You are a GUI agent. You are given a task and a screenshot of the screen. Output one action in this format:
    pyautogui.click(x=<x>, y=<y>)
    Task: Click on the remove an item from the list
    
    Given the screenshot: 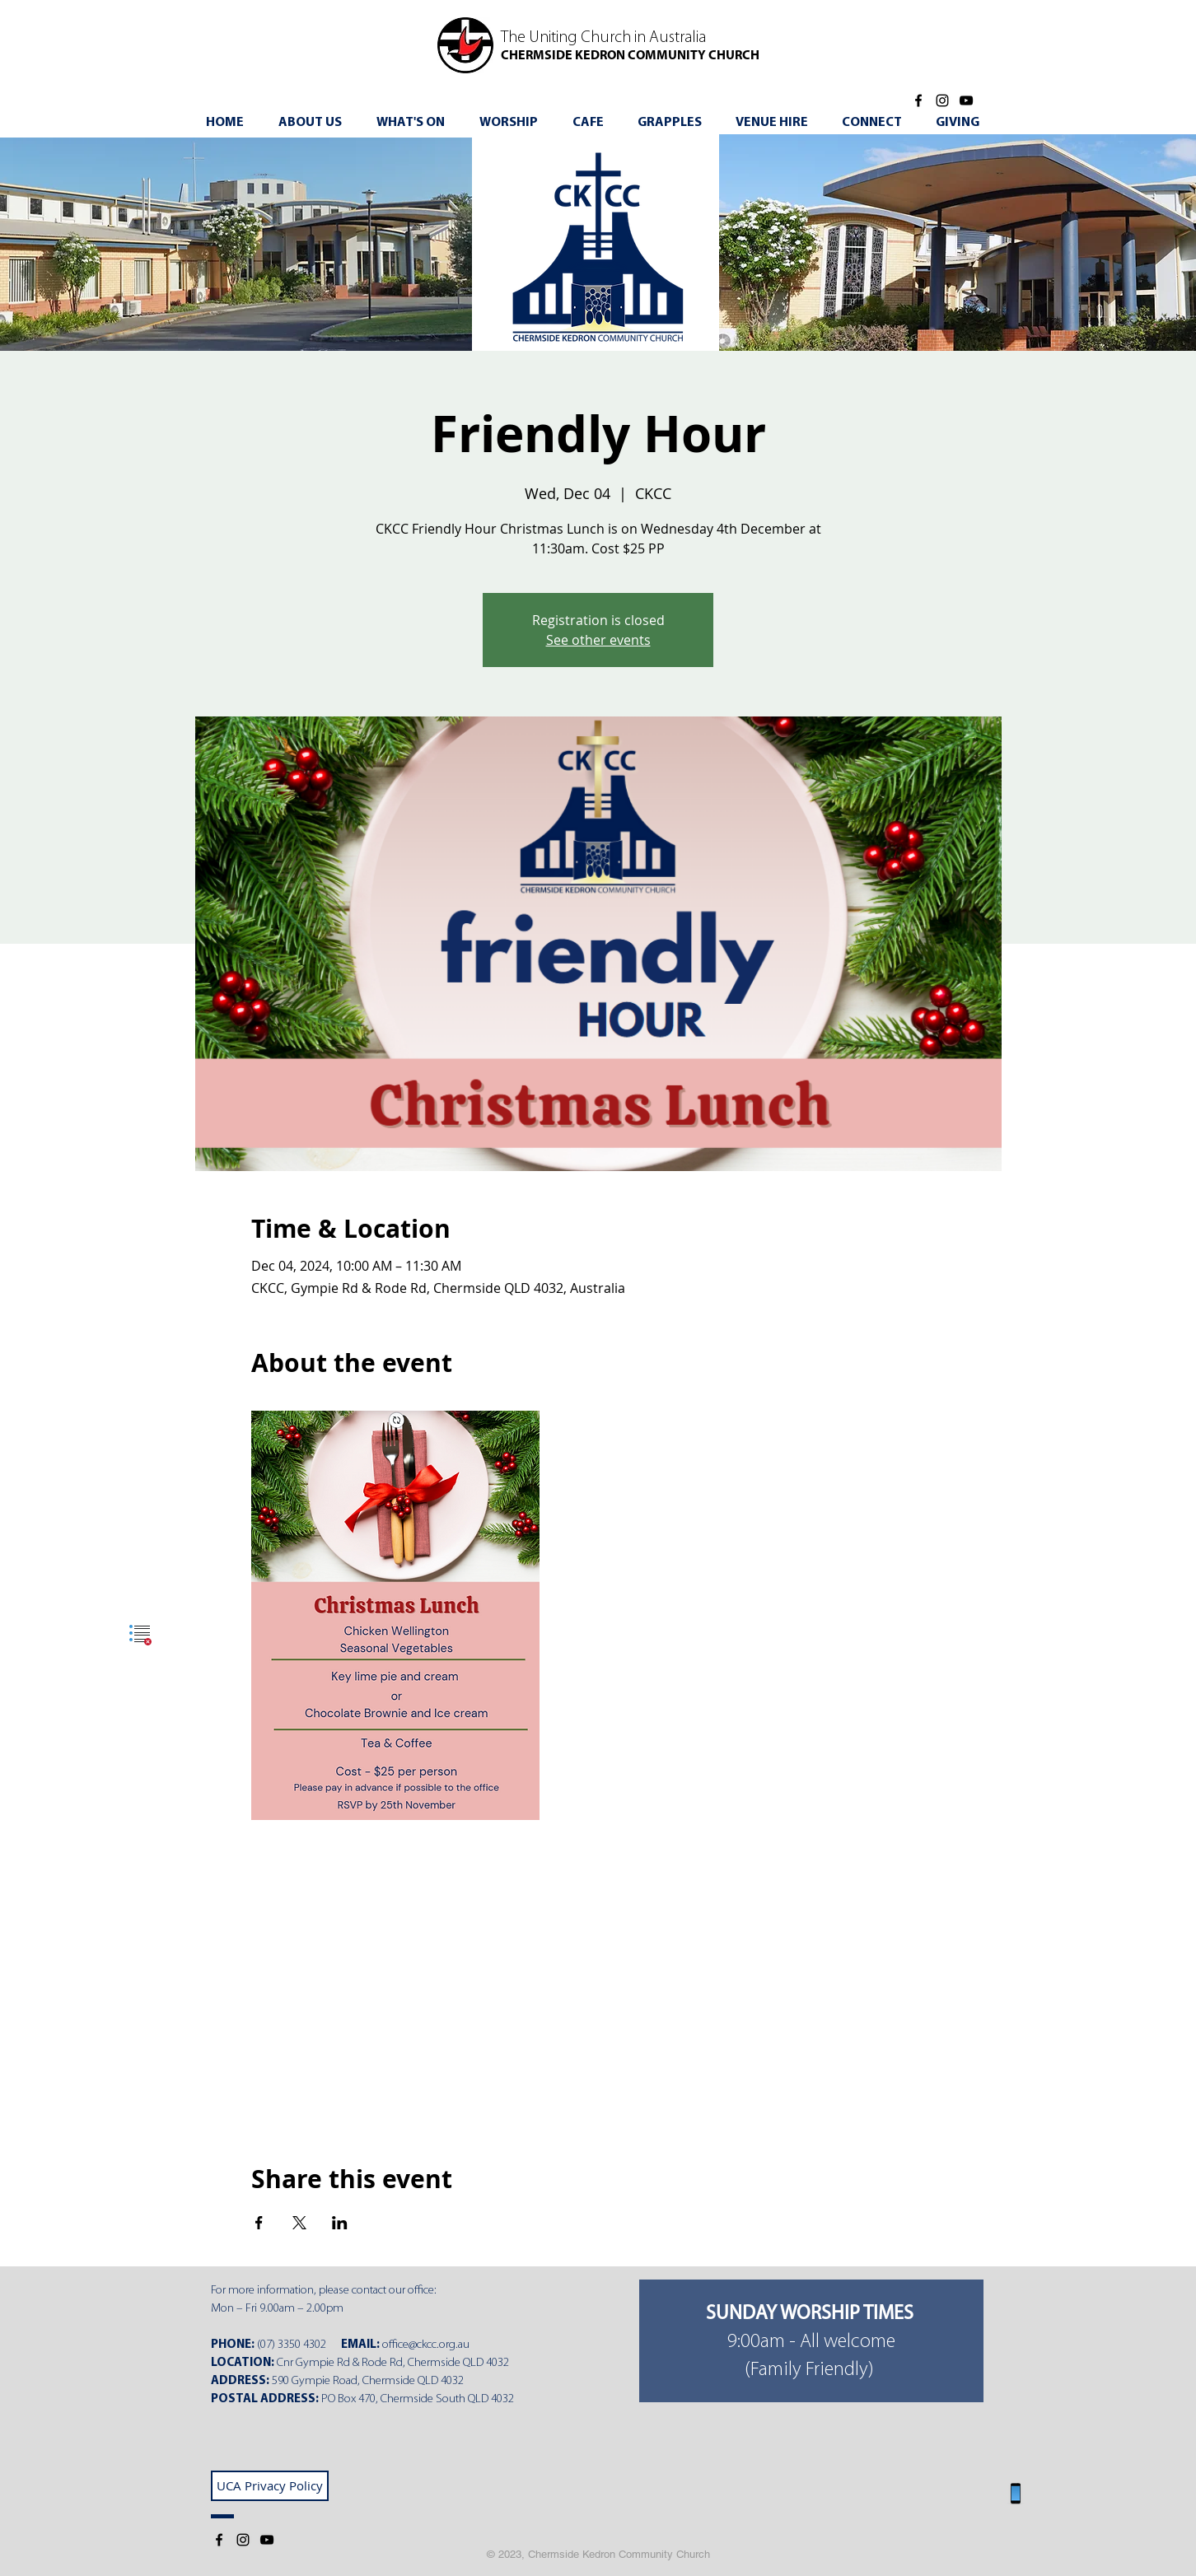 What is the action you would take?
    pyautogui.click(x=140, y=1634)
    